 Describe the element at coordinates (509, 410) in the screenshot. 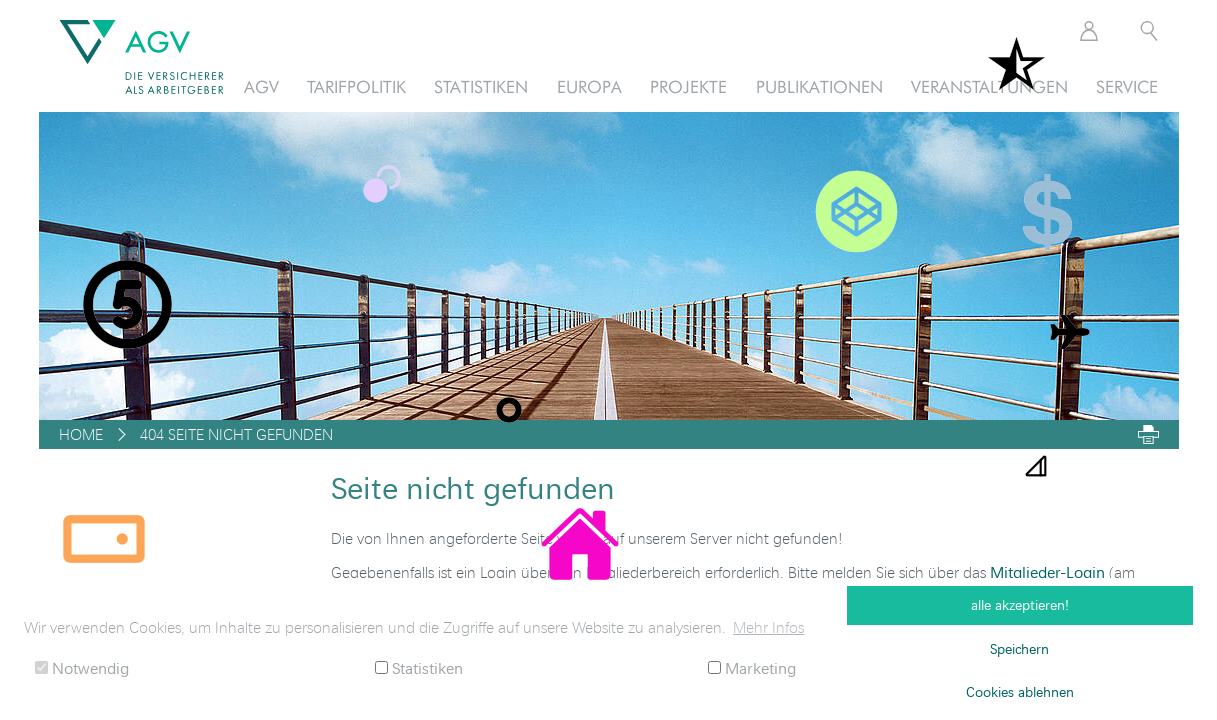

I see `indicates an unread item or notification` at that location.